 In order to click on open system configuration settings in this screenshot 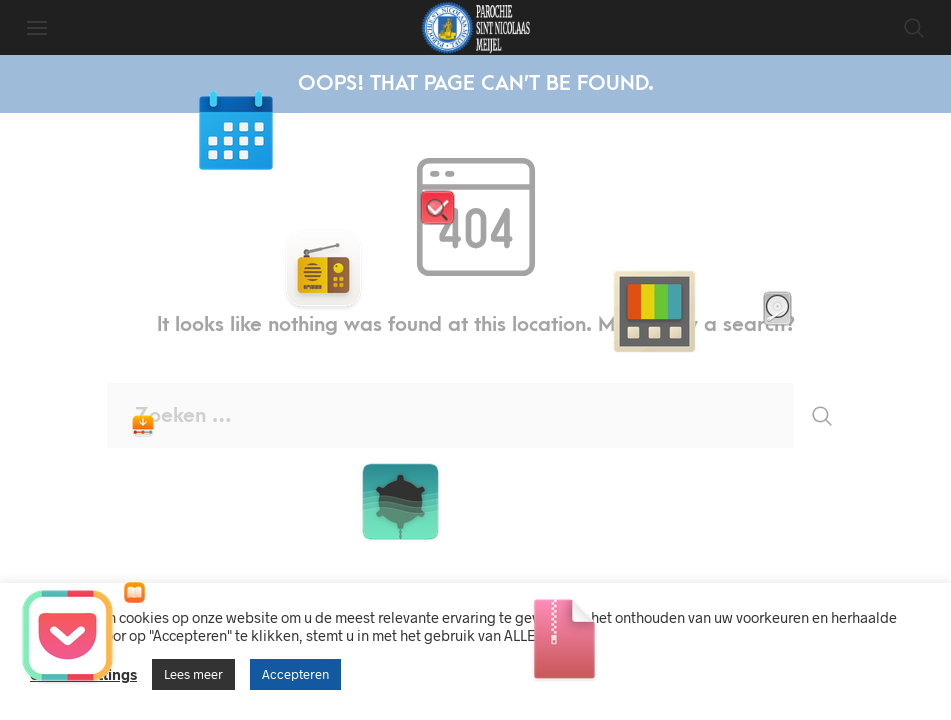, I will do `click(437, 207)`.